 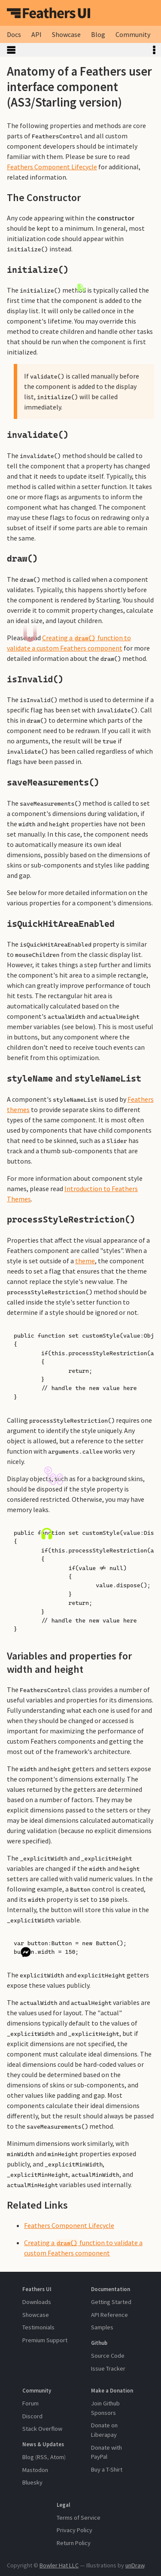 I want to click on uniregistry brand logo, so click(x=30, y=634).